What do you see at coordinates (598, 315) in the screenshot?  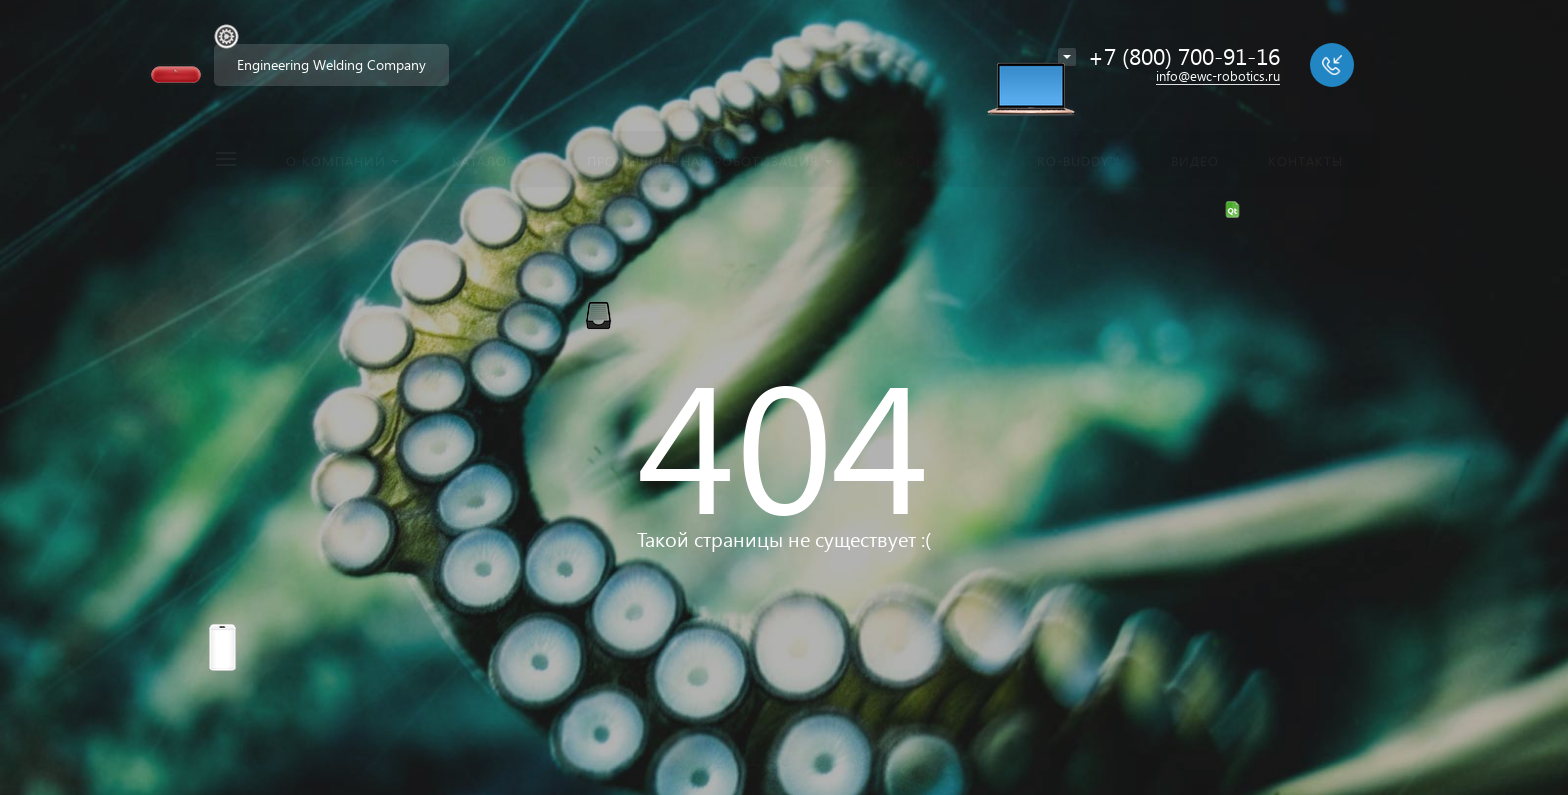 I see `view recently accessed files` at bounding box center [598, 315].